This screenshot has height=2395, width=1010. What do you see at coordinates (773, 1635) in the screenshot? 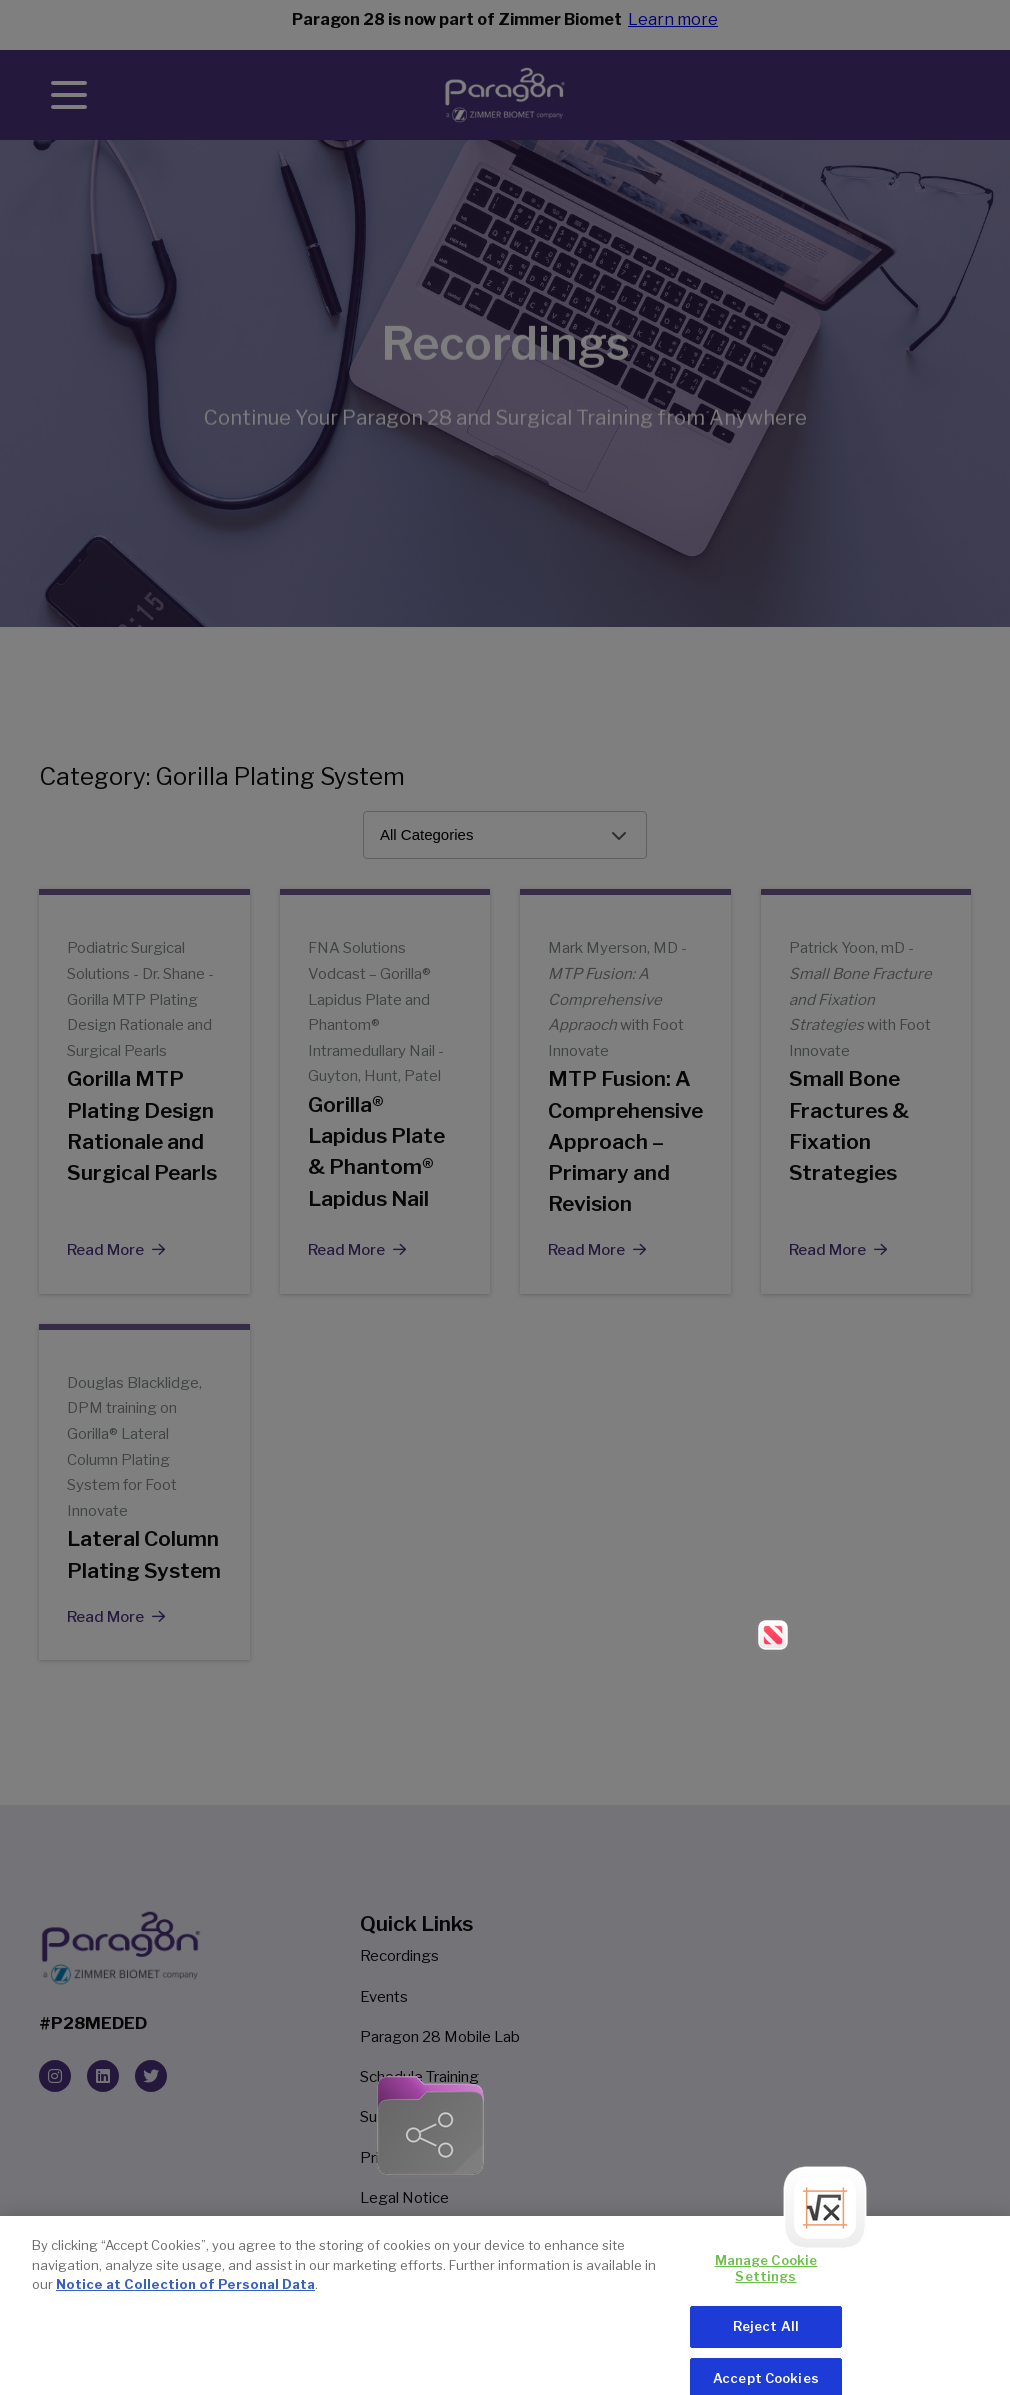
I see `open the Apple News app` at bounding box center [773, 1635].